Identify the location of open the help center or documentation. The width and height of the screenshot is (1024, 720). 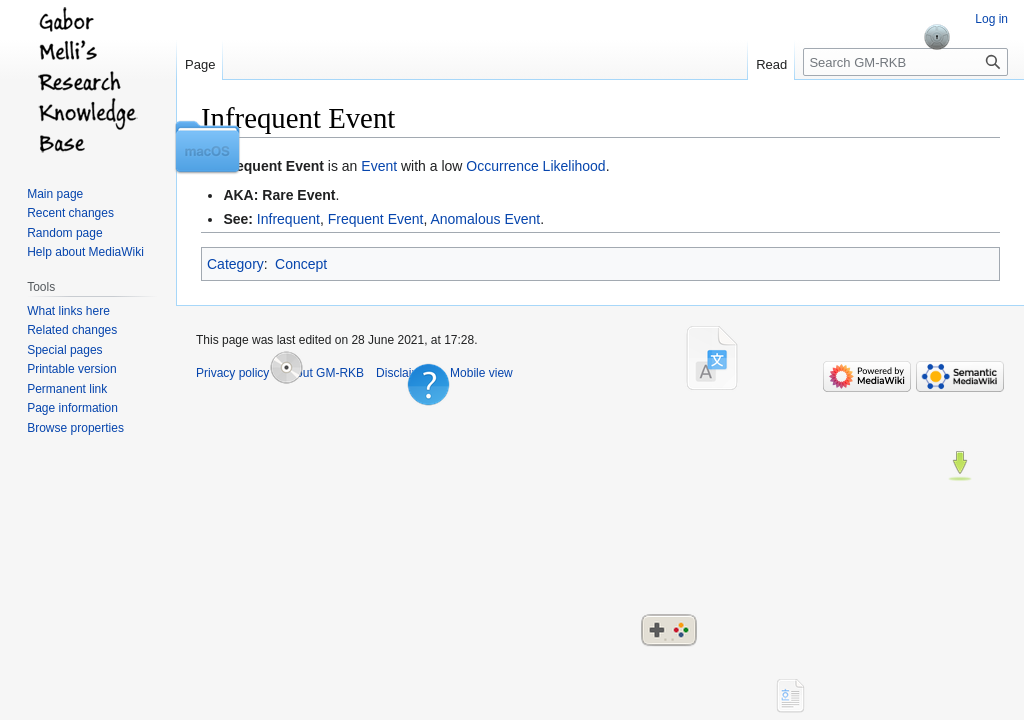
(428, 384).